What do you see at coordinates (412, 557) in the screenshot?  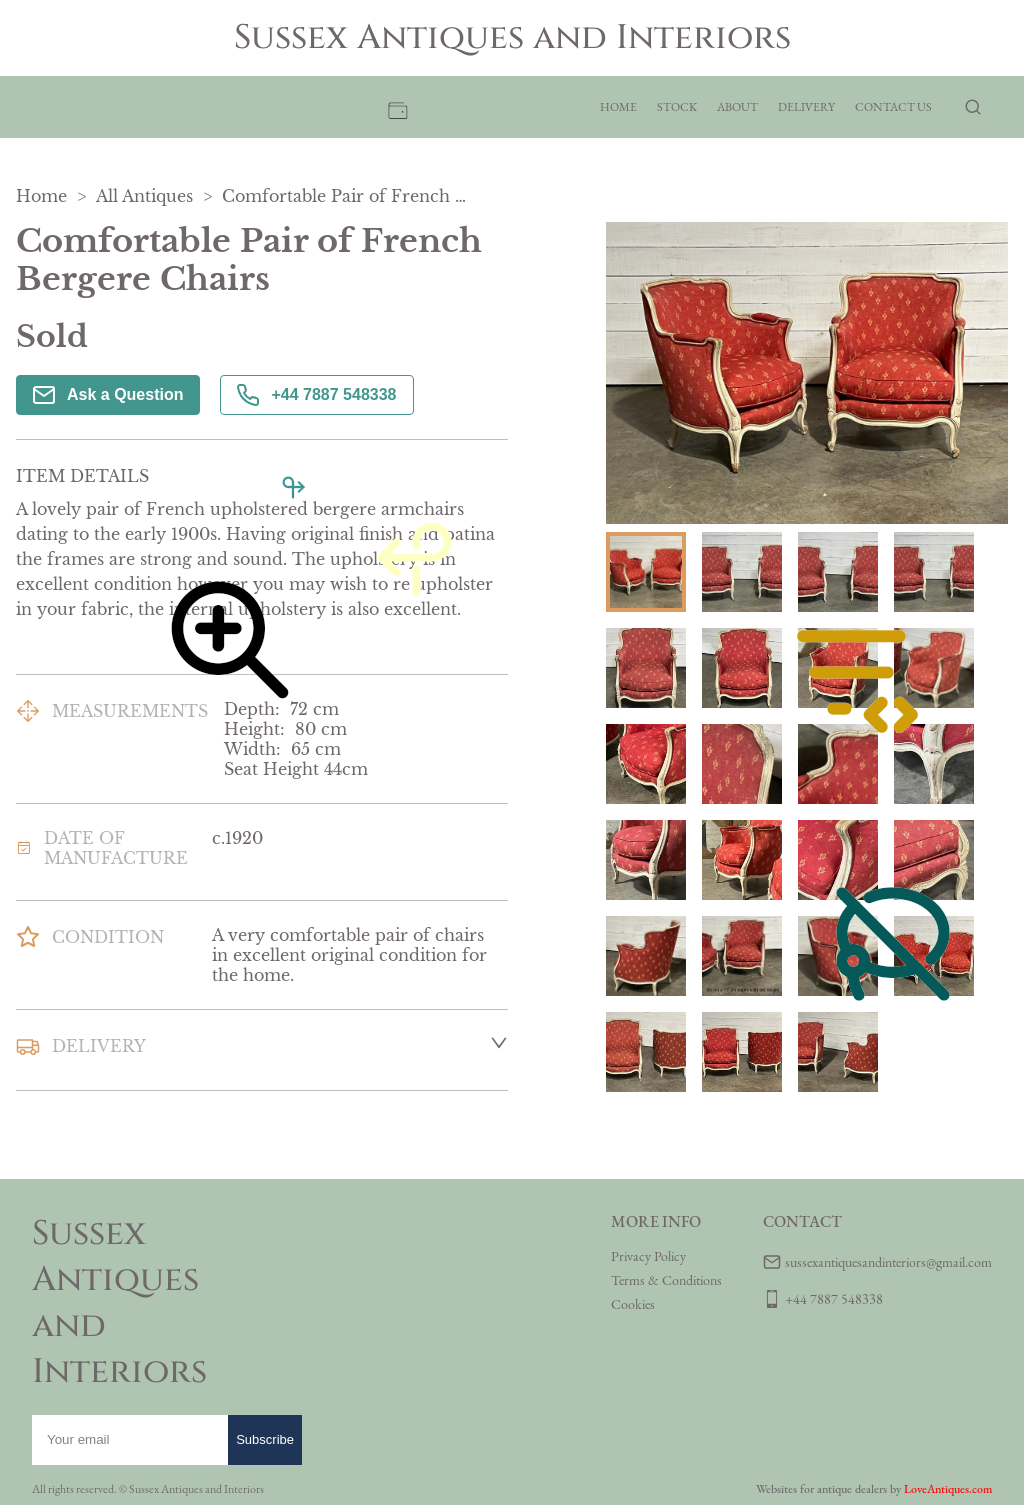 I see `undo recent action` at bounding box center [412, 557].